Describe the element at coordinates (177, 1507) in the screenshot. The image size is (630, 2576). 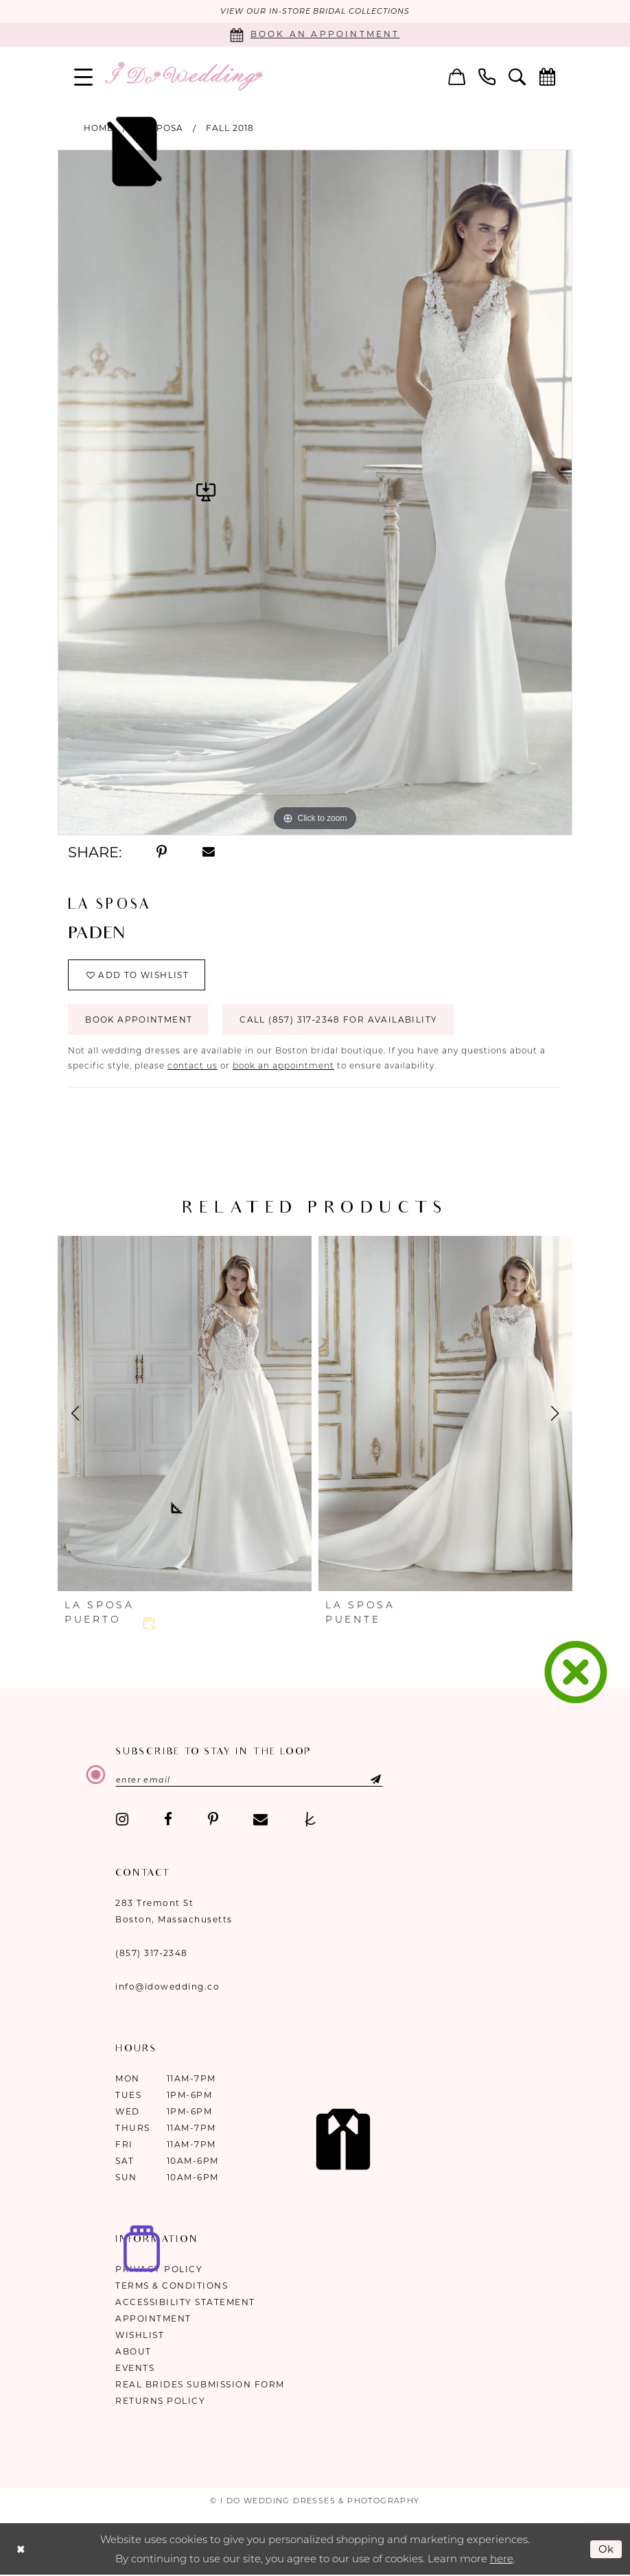
I see `measure area or square footage` at that location.